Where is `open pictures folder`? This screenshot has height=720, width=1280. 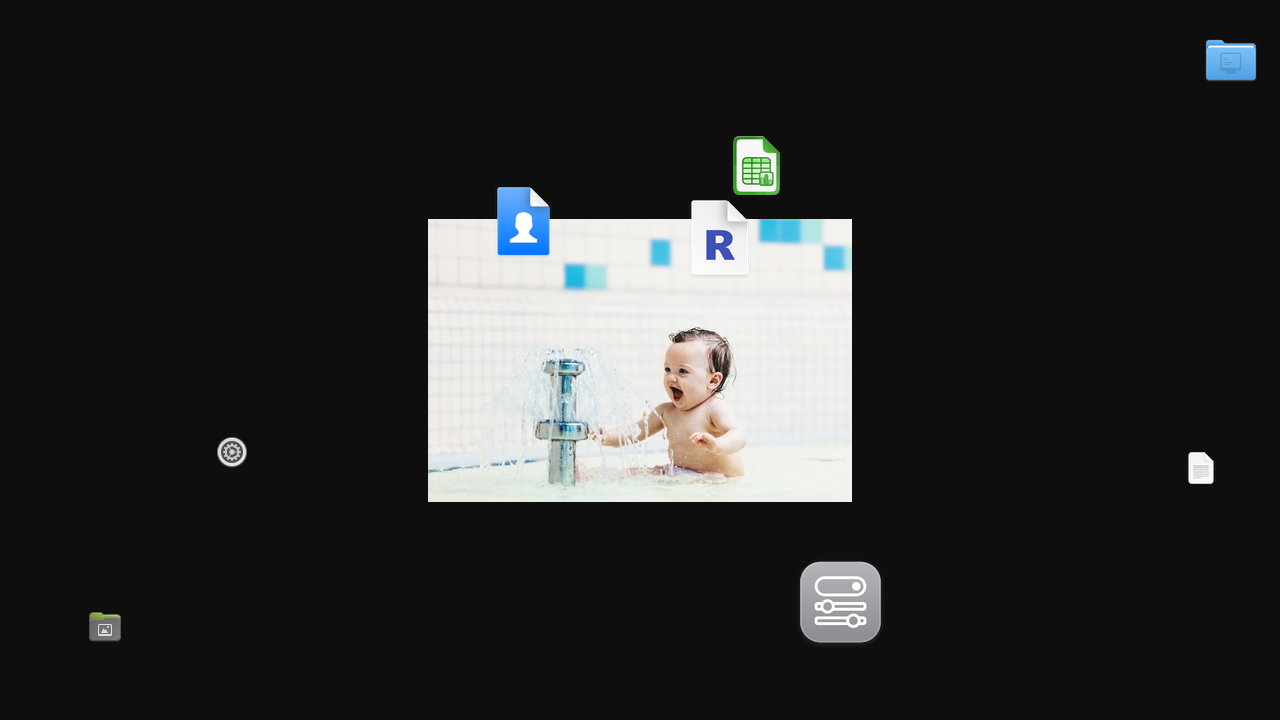
open pictures folder is located at coordinates (105, 626).